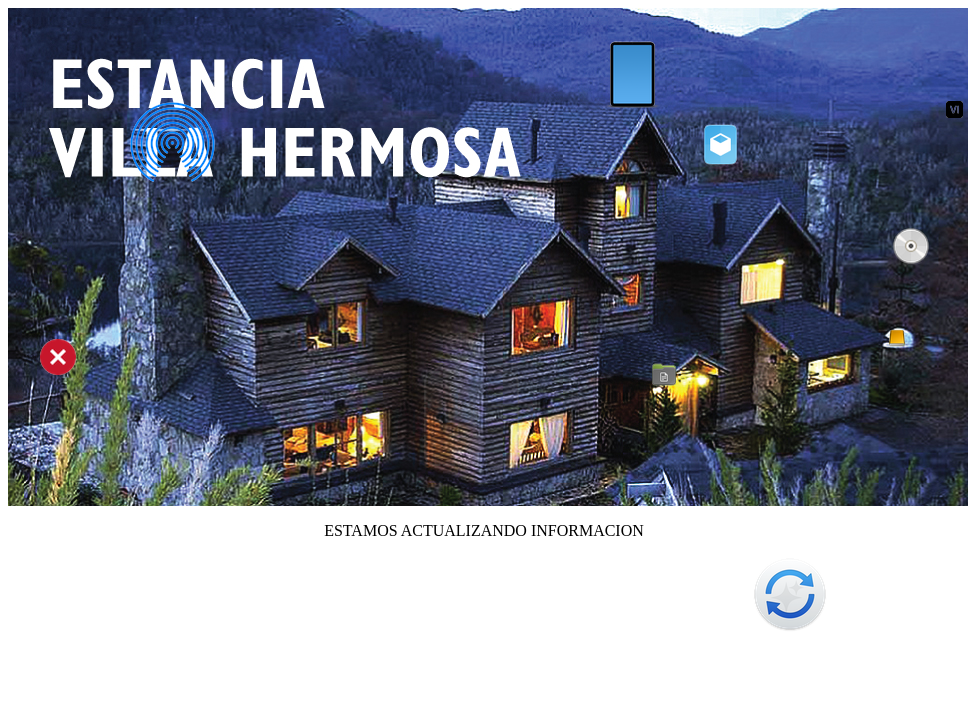  Describe the element at coordinates (897, 338) in the screenshot. I see `external storage drive connected` at that location.